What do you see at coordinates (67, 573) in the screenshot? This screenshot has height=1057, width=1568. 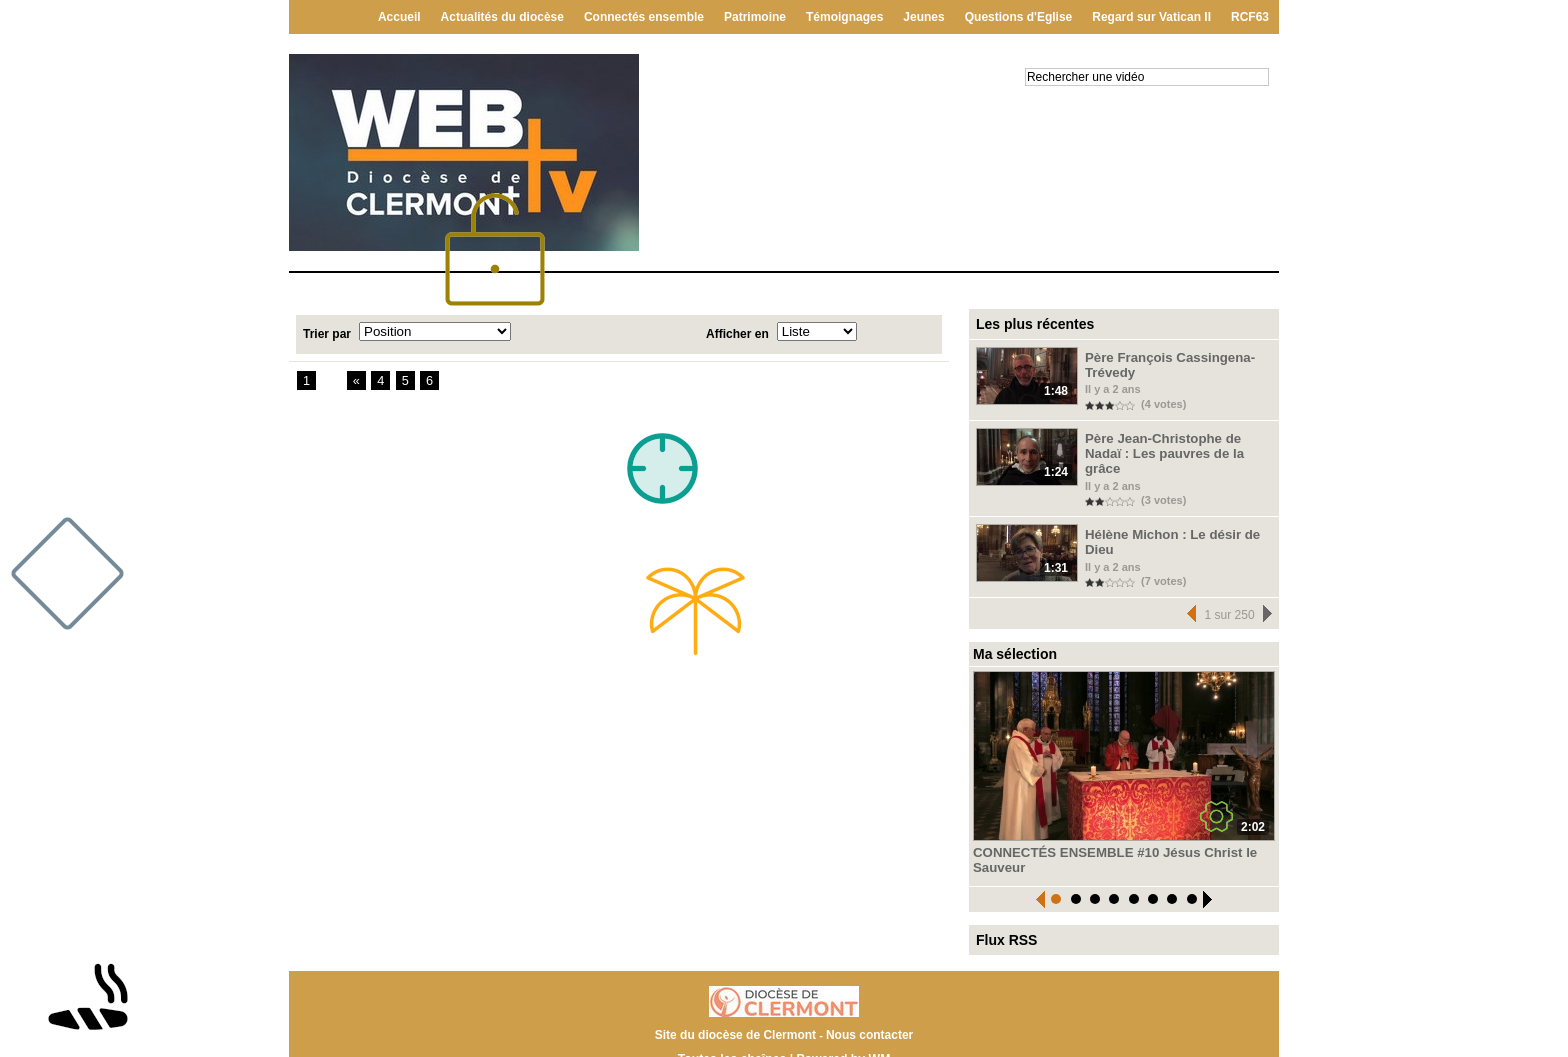 I see `indicates premium or exclusive content` at bounding box center [67, 573].